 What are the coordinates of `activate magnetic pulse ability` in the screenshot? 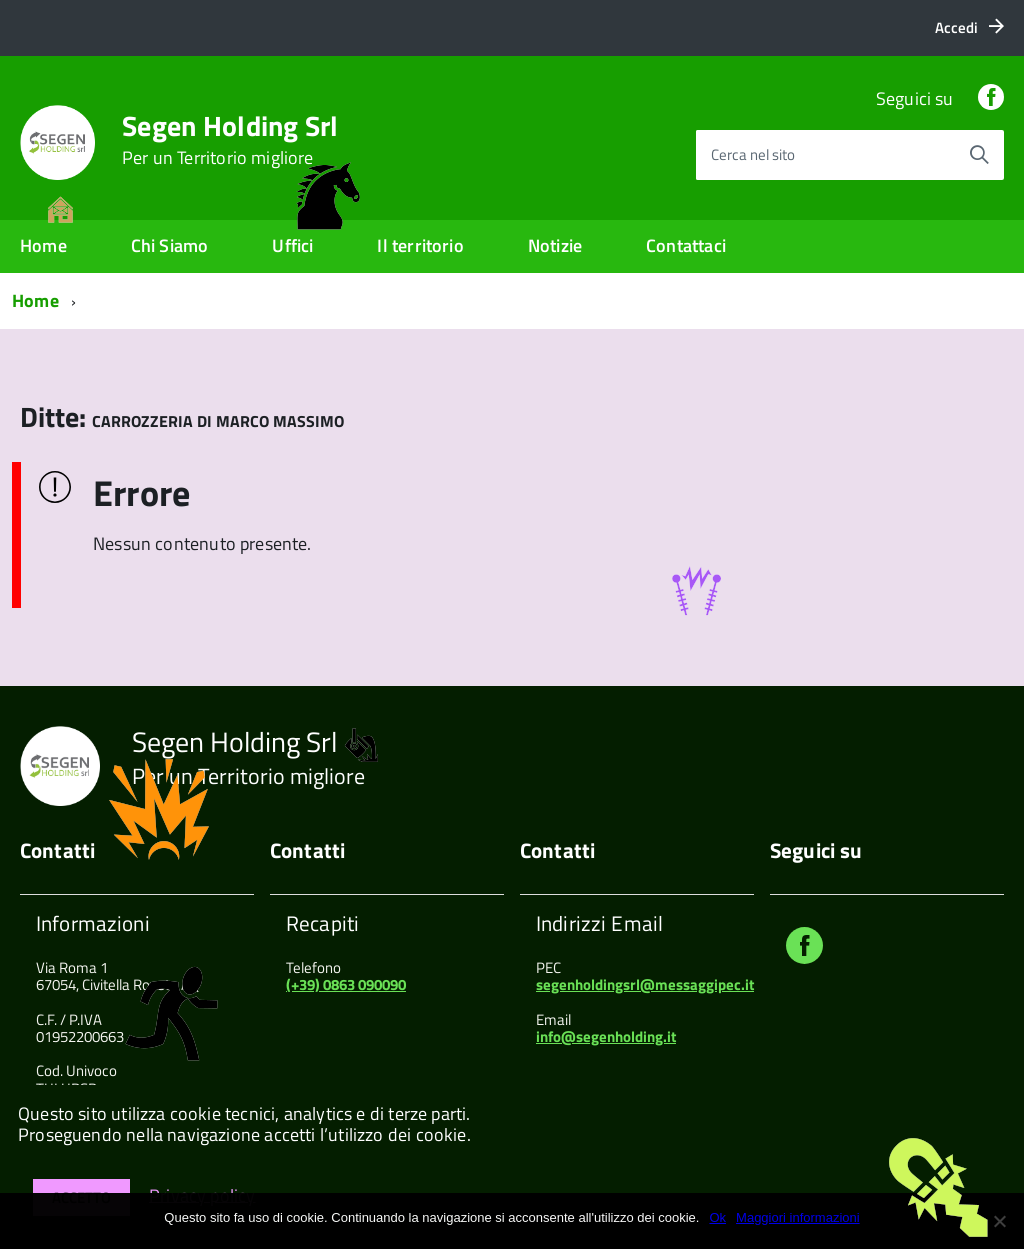 It's located at (938, 1187).